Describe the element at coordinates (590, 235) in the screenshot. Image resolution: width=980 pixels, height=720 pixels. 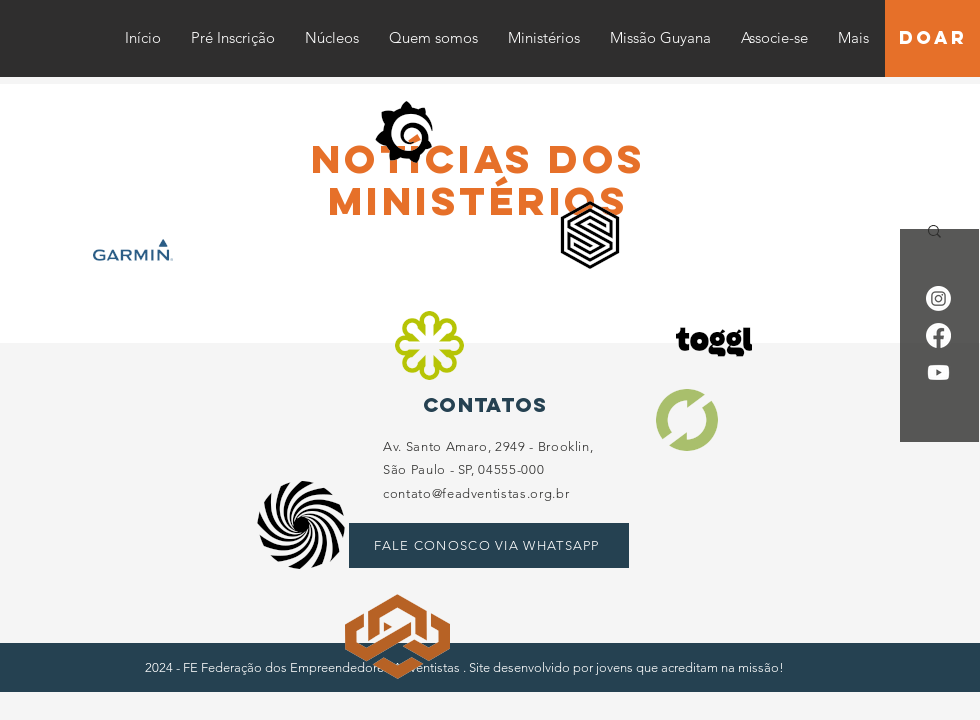
I see `SurrealDB logo` at that location.